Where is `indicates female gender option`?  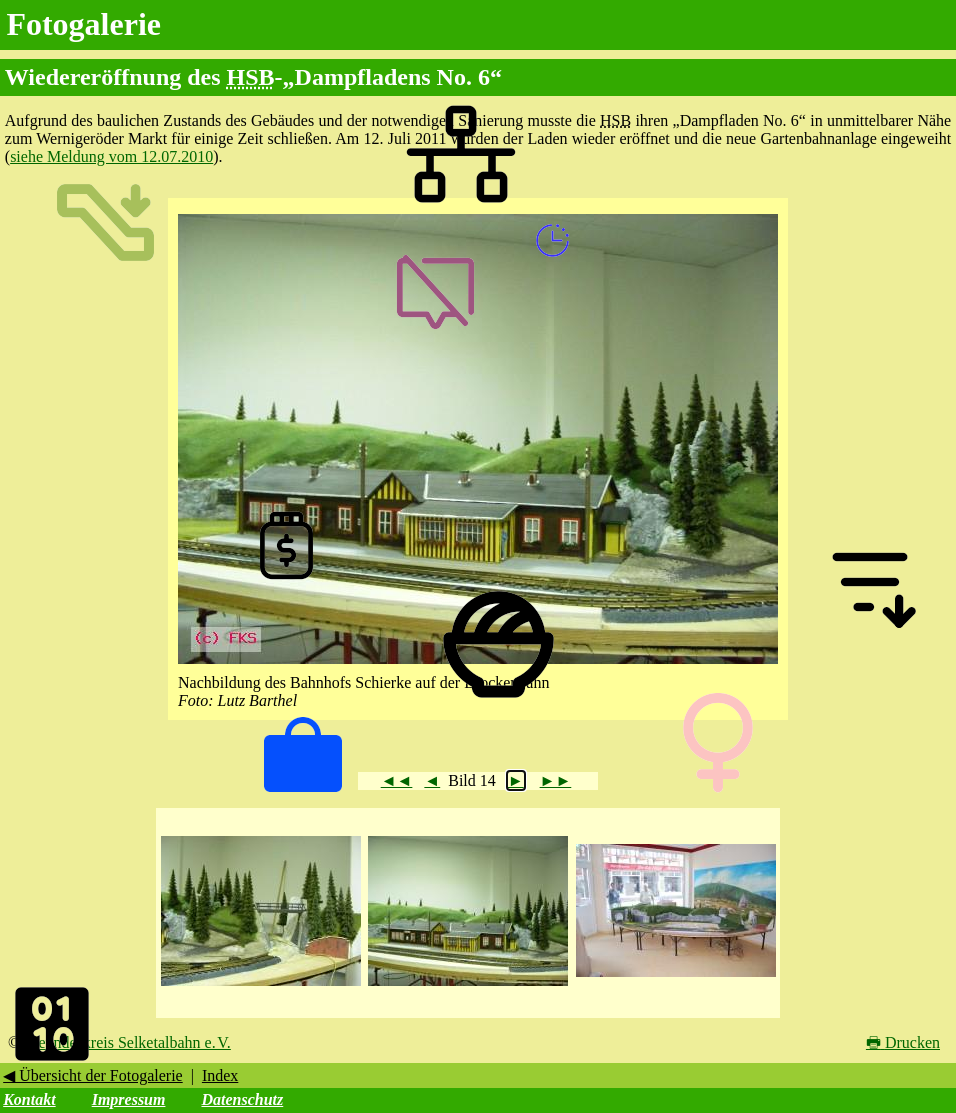 indicates female gender option is located at coordinates (718, 741).